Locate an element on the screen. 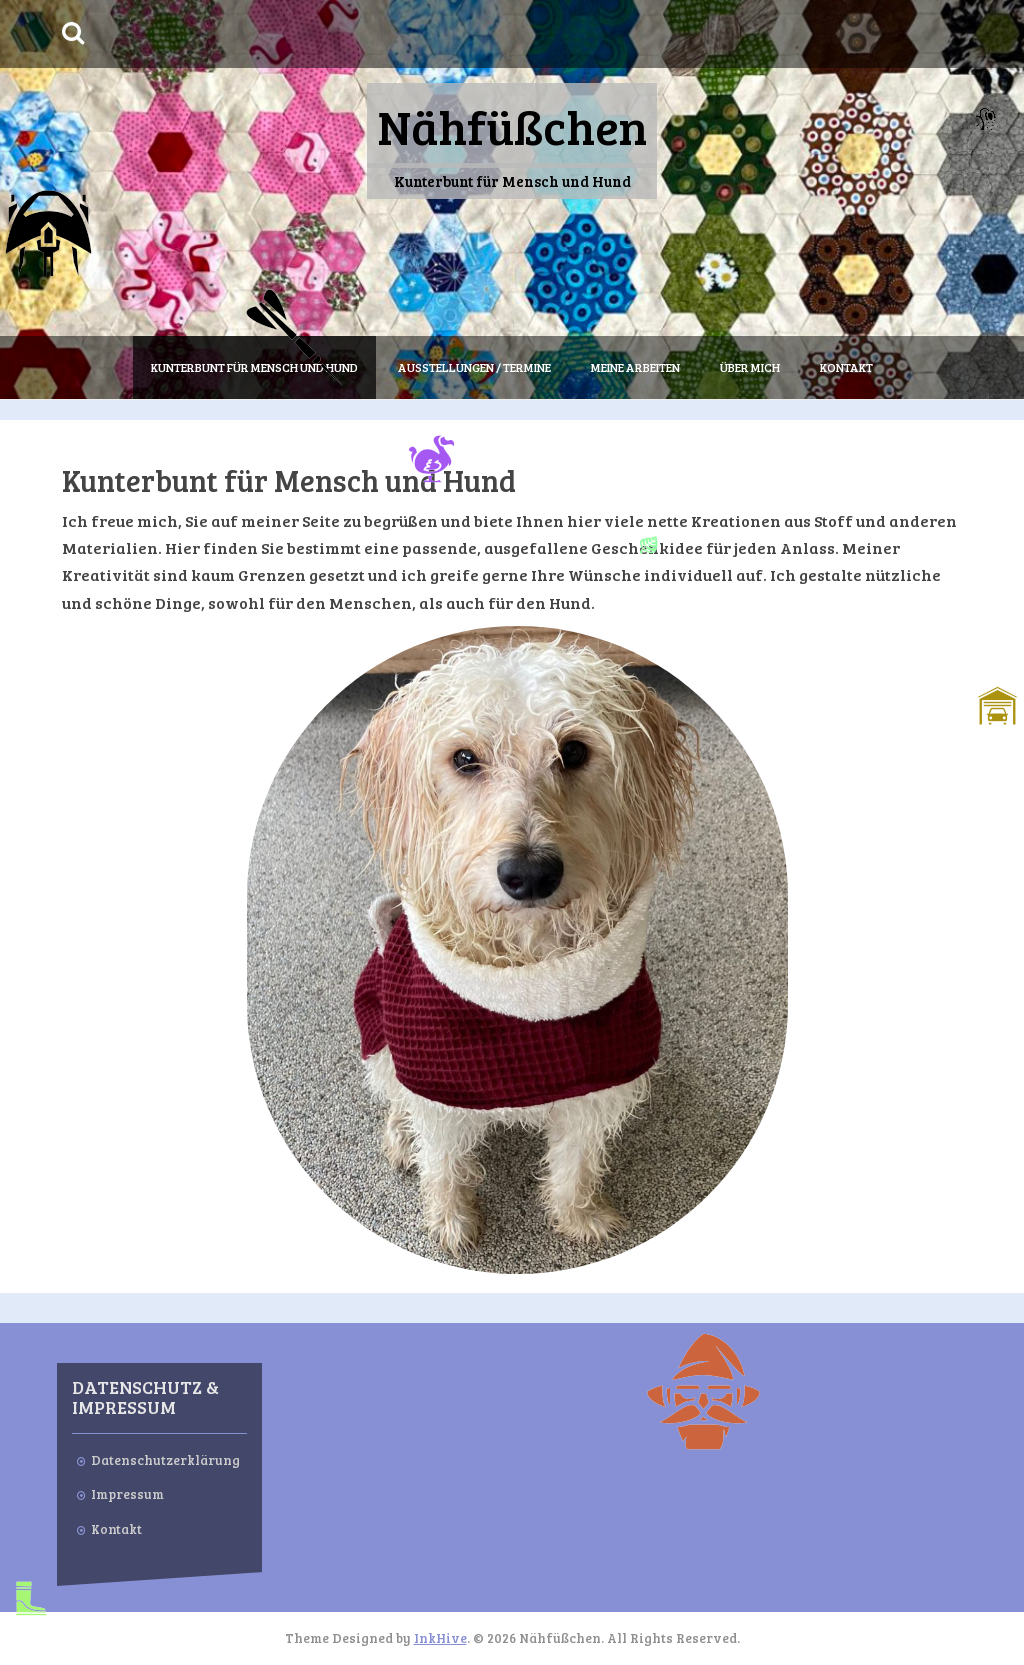 This screenshot has width=1024, height=1665. indicates pollen or allergen levels in weather app is located at coordinates (987, 119).